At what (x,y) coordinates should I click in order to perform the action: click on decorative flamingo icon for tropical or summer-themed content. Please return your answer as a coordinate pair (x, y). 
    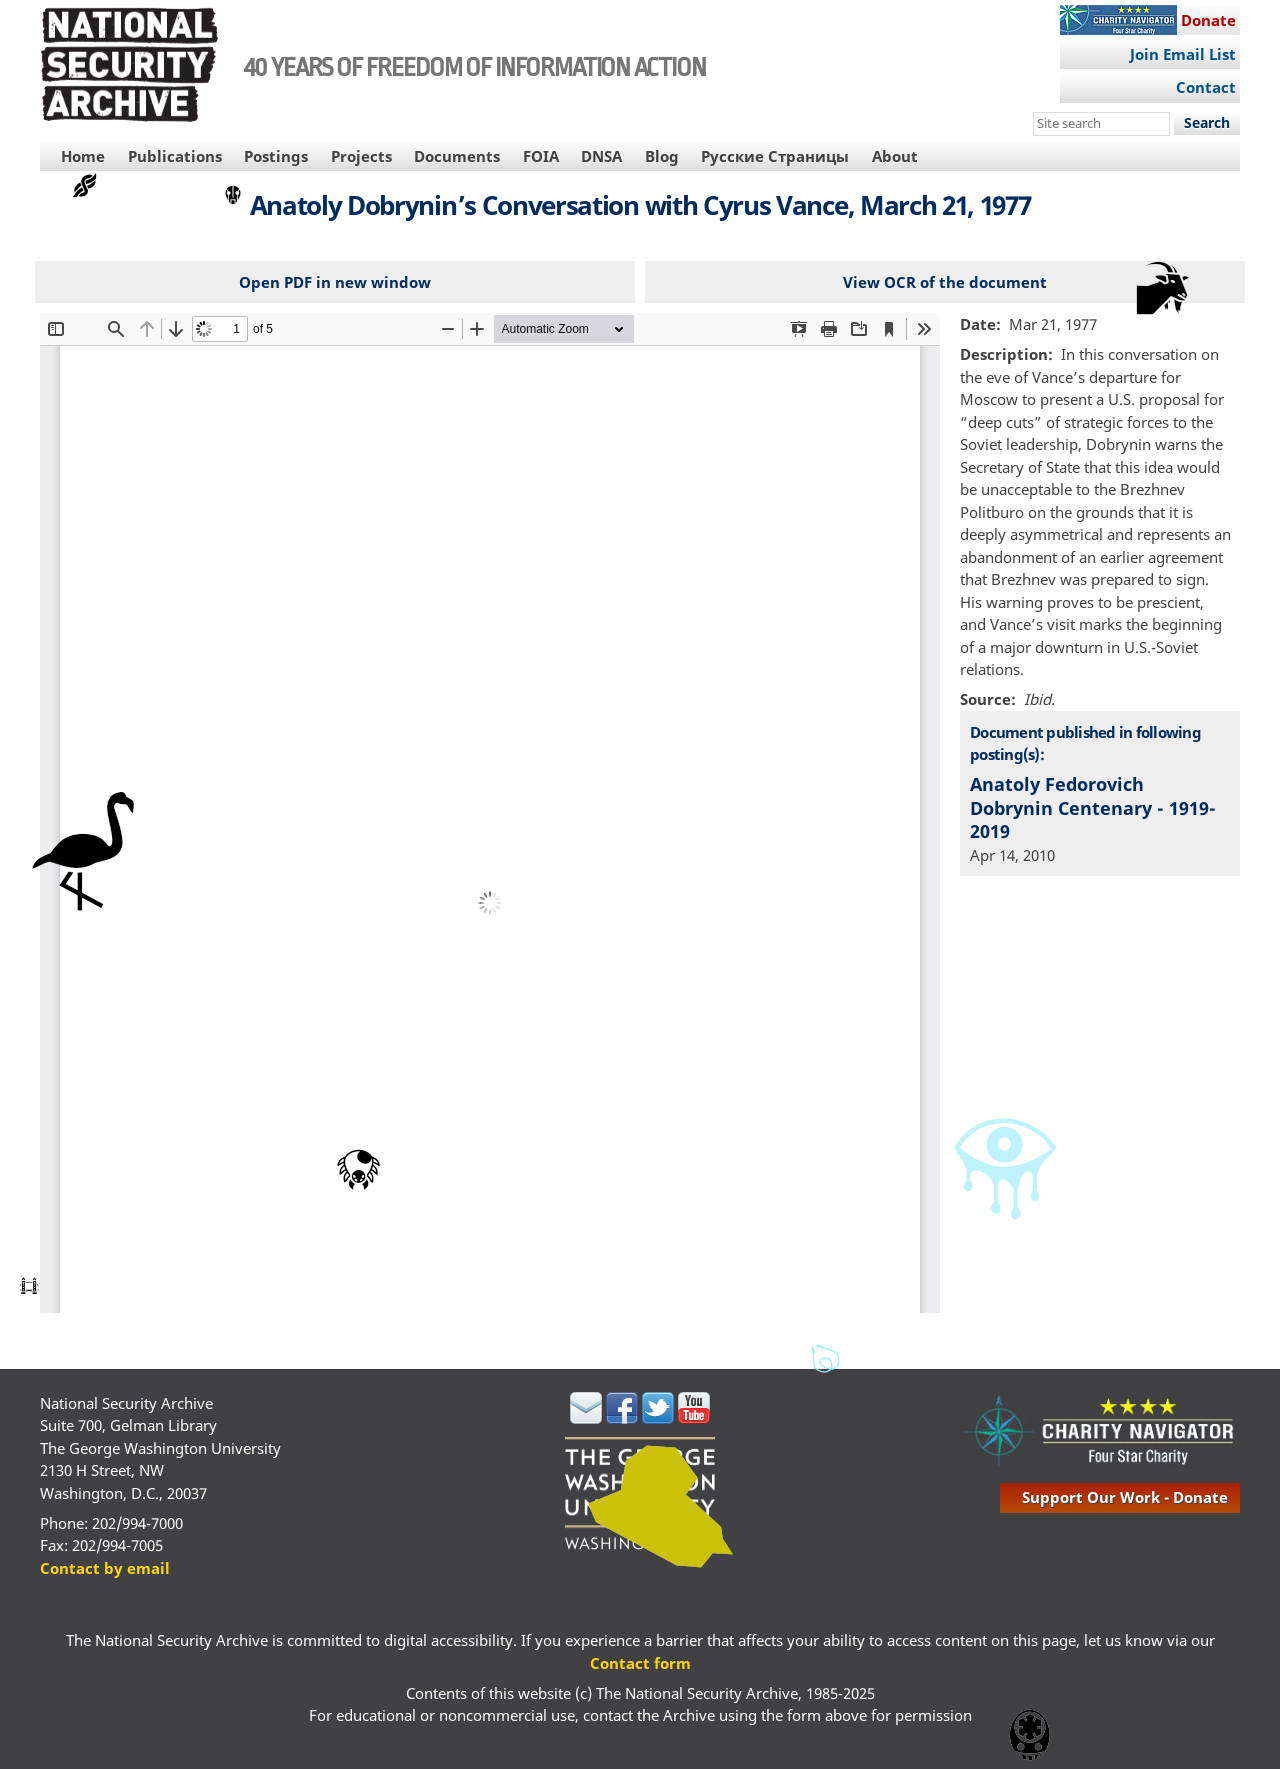
    Looking at the image, I should click on (83, 851).